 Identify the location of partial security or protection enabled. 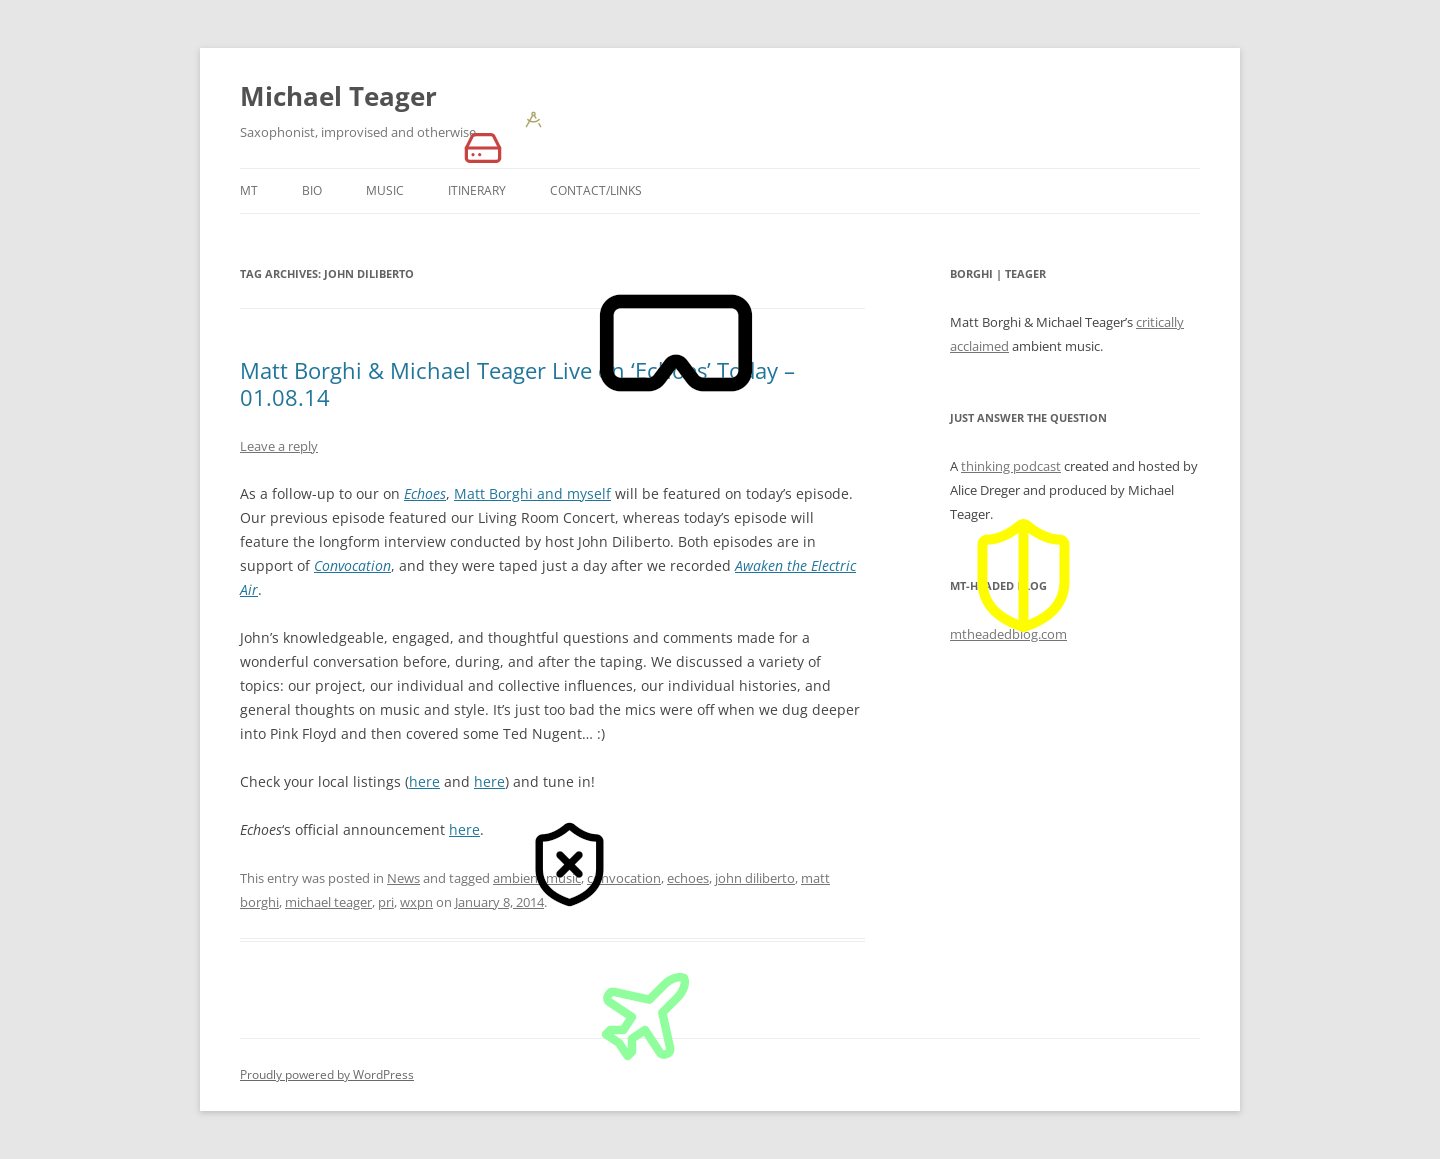
(1023, 575).